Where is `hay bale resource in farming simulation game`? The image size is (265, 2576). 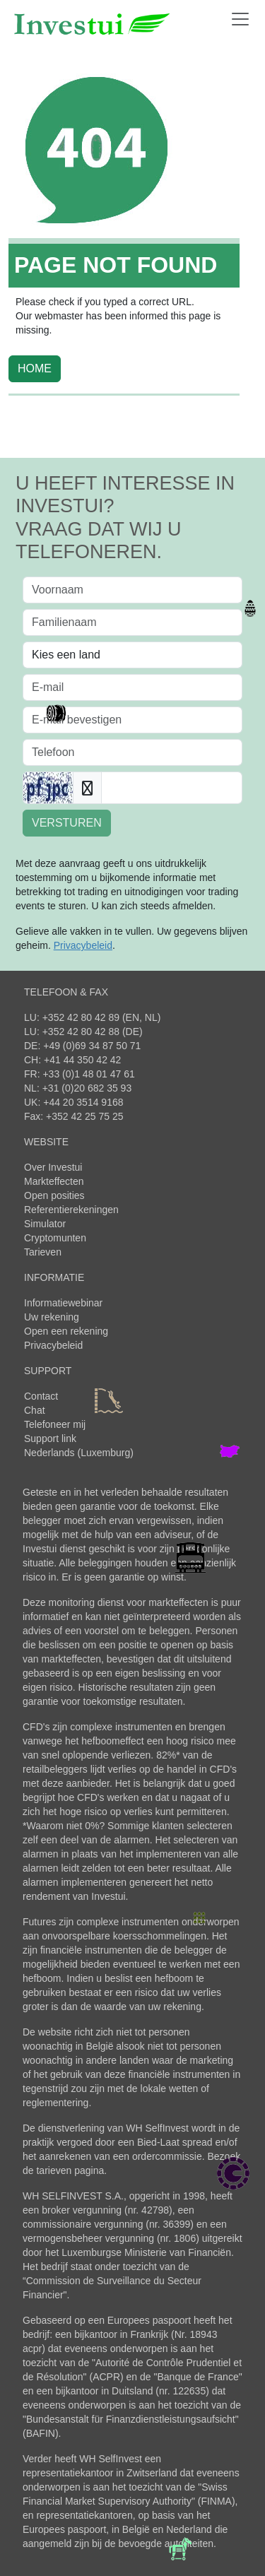 hay bale resource in farming simulation game is located at coordinates (56, 713).